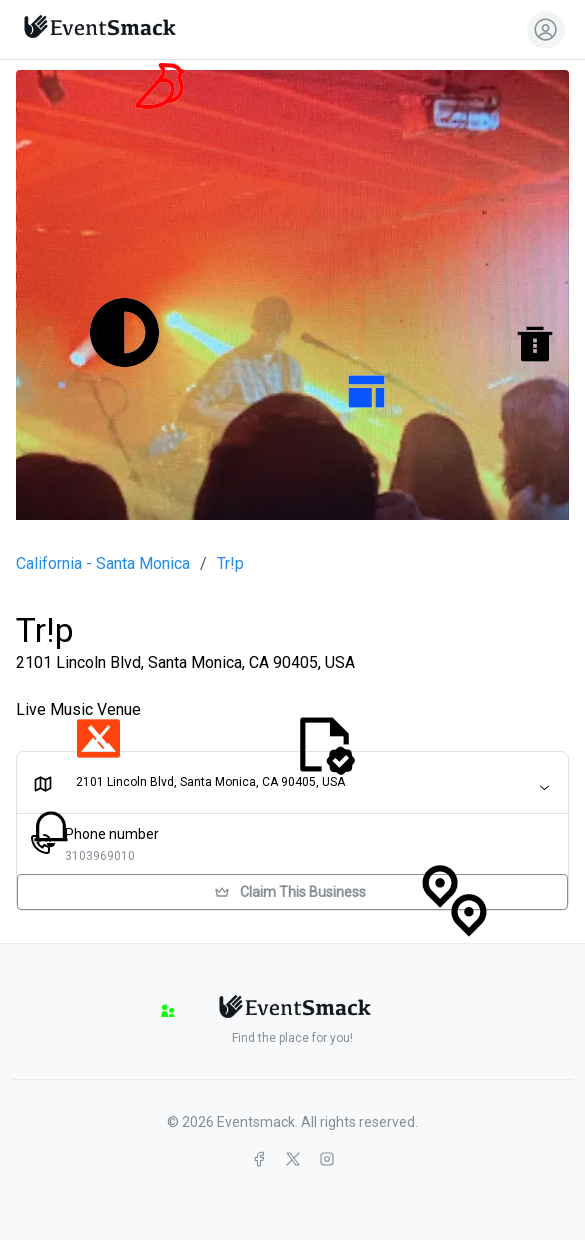 Image resolution: width=585 pixels, height=1240 pixels. What do you see at coordinates (160, 85) in the screenshot?
I see `open yuque documentation platform` at bounding box center [160, 85].